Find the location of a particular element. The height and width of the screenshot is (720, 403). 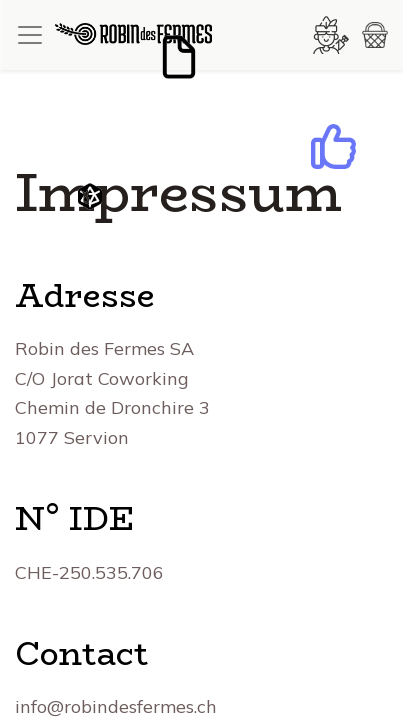

view or open a file is located at coordinates (179, 57).